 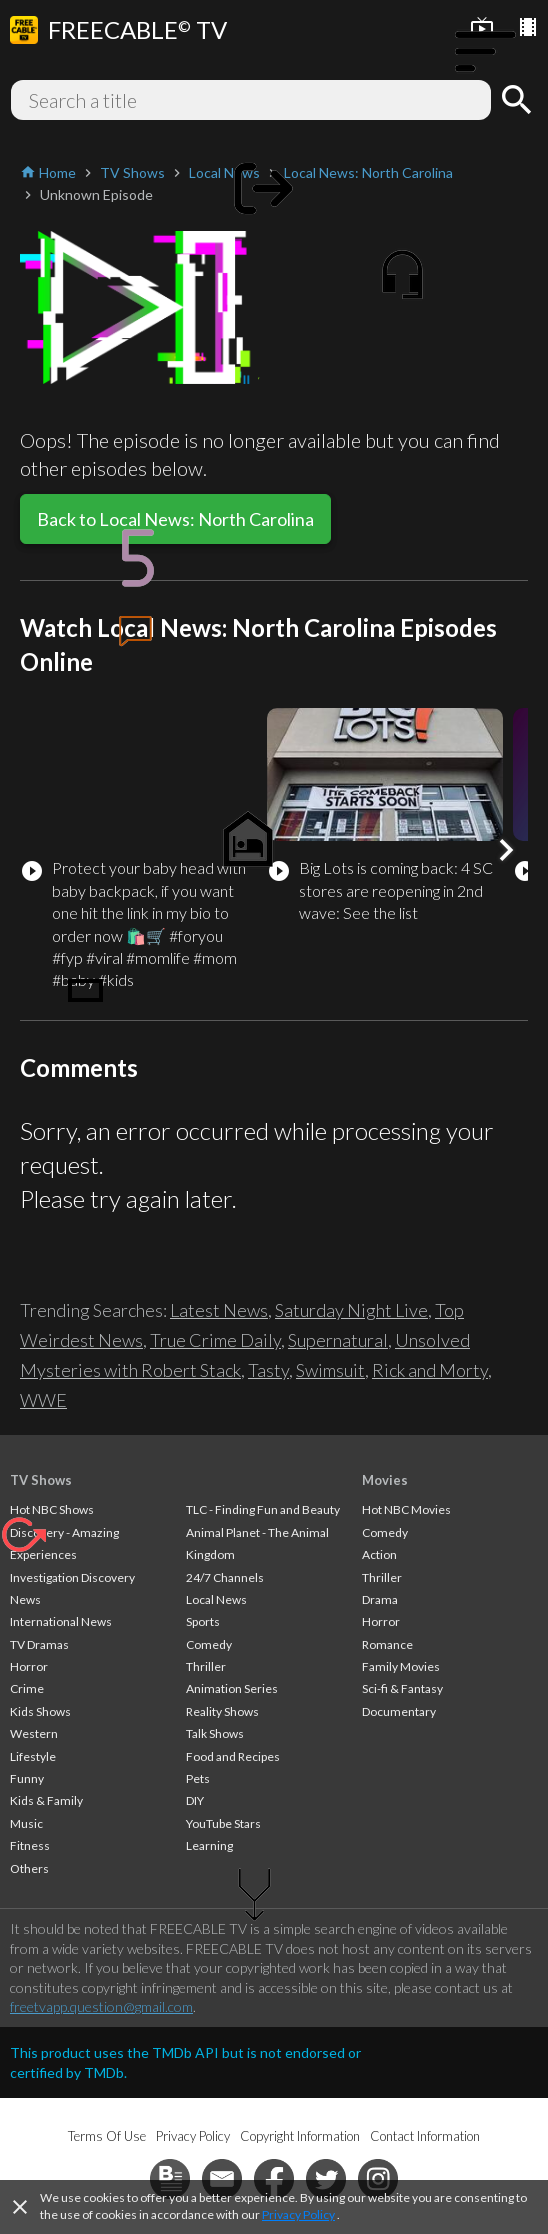 I want to click on repeat or loop an action, so click(x=24, y=1532).